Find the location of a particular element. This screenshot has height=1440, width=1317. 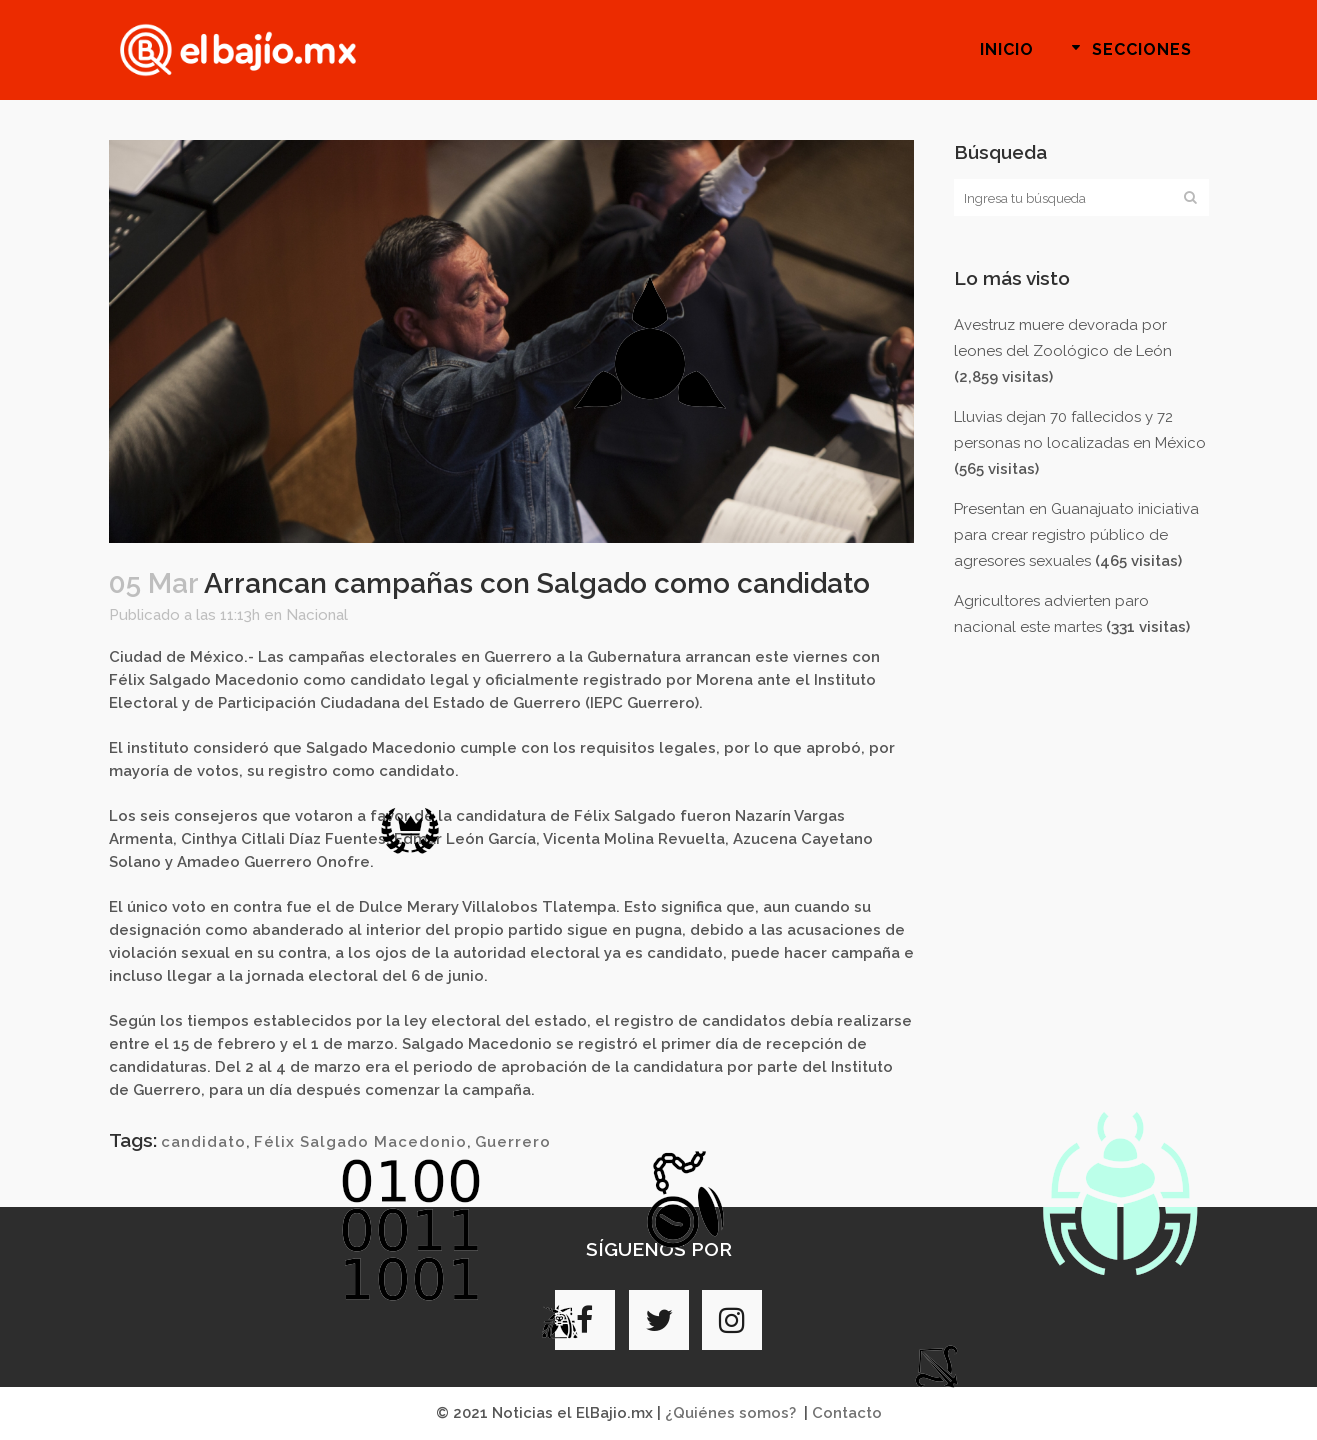

view achievements or awards is located at coordinates (410, 830).